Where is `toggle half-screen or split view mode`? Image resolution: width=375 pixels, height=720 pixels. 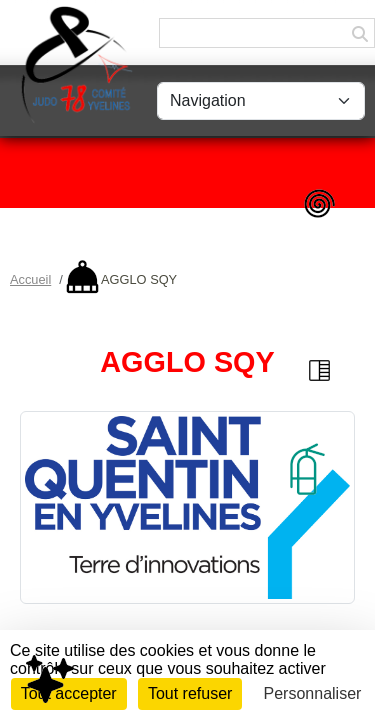 toggle half-screen or split view mode is located at coordinates (319, 370).